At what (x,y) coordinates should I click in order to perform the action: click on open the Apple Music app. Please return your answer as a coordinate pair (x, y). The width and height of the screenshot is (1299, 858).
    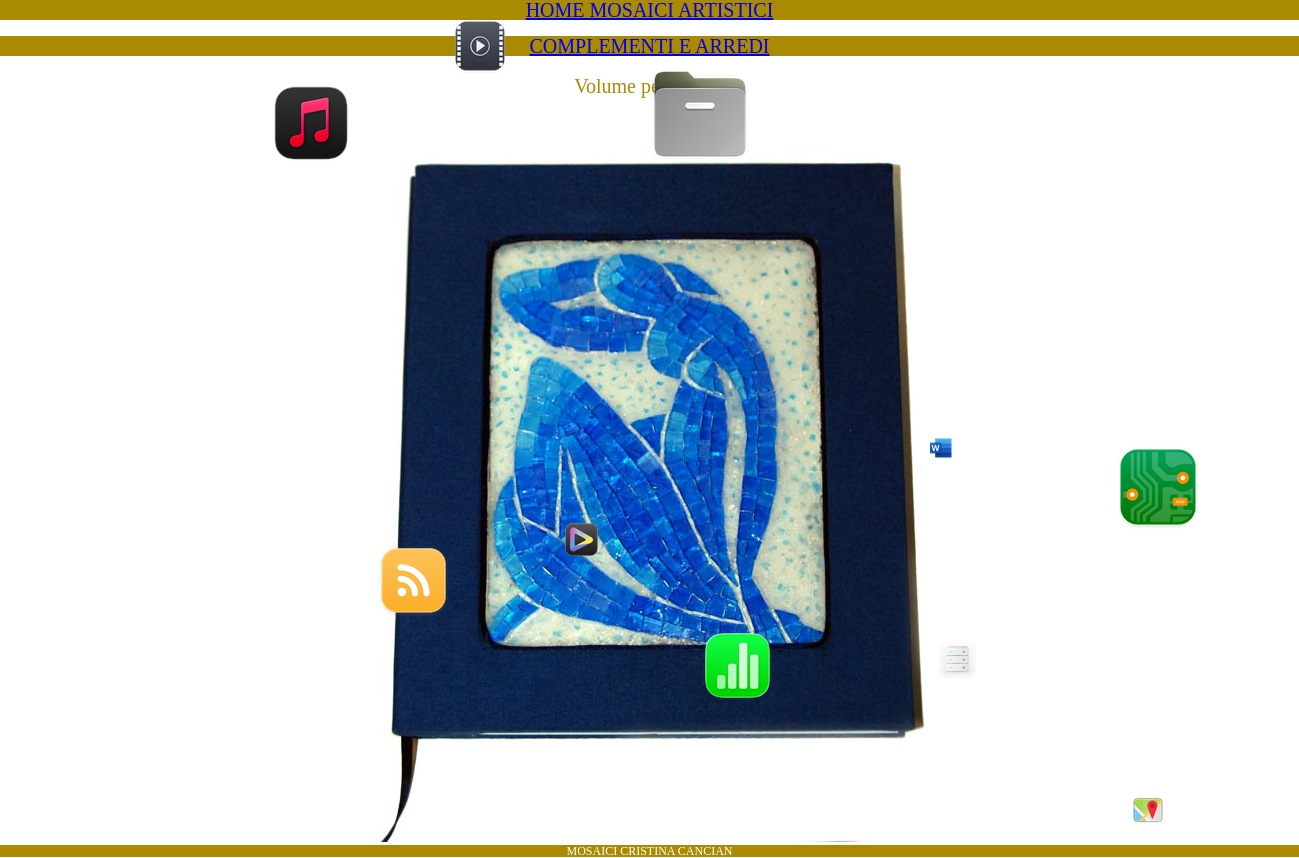
    Looking at the image, I should click on (311, 123).